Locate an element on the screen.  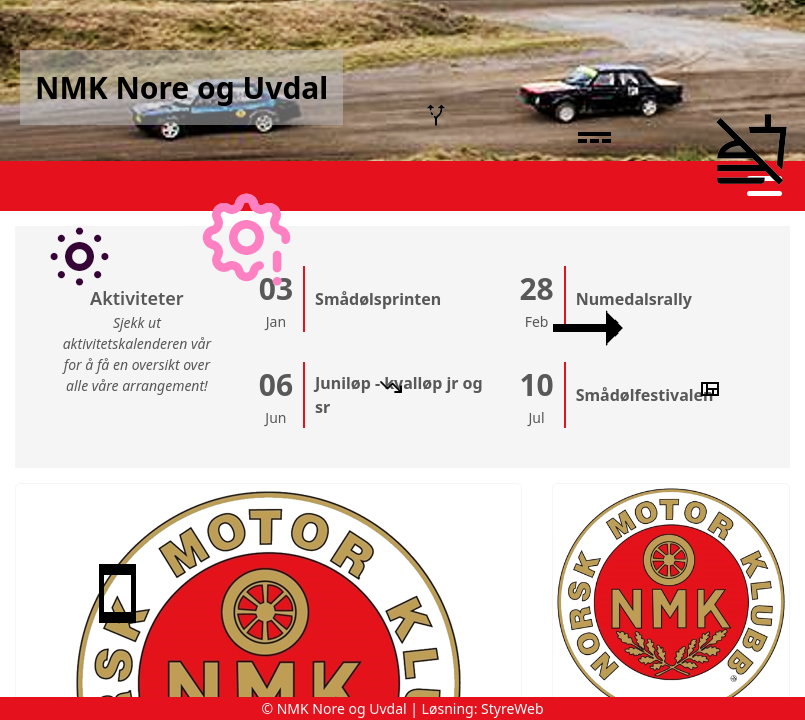
proceed to the next step is located at coordinates (588, 328).